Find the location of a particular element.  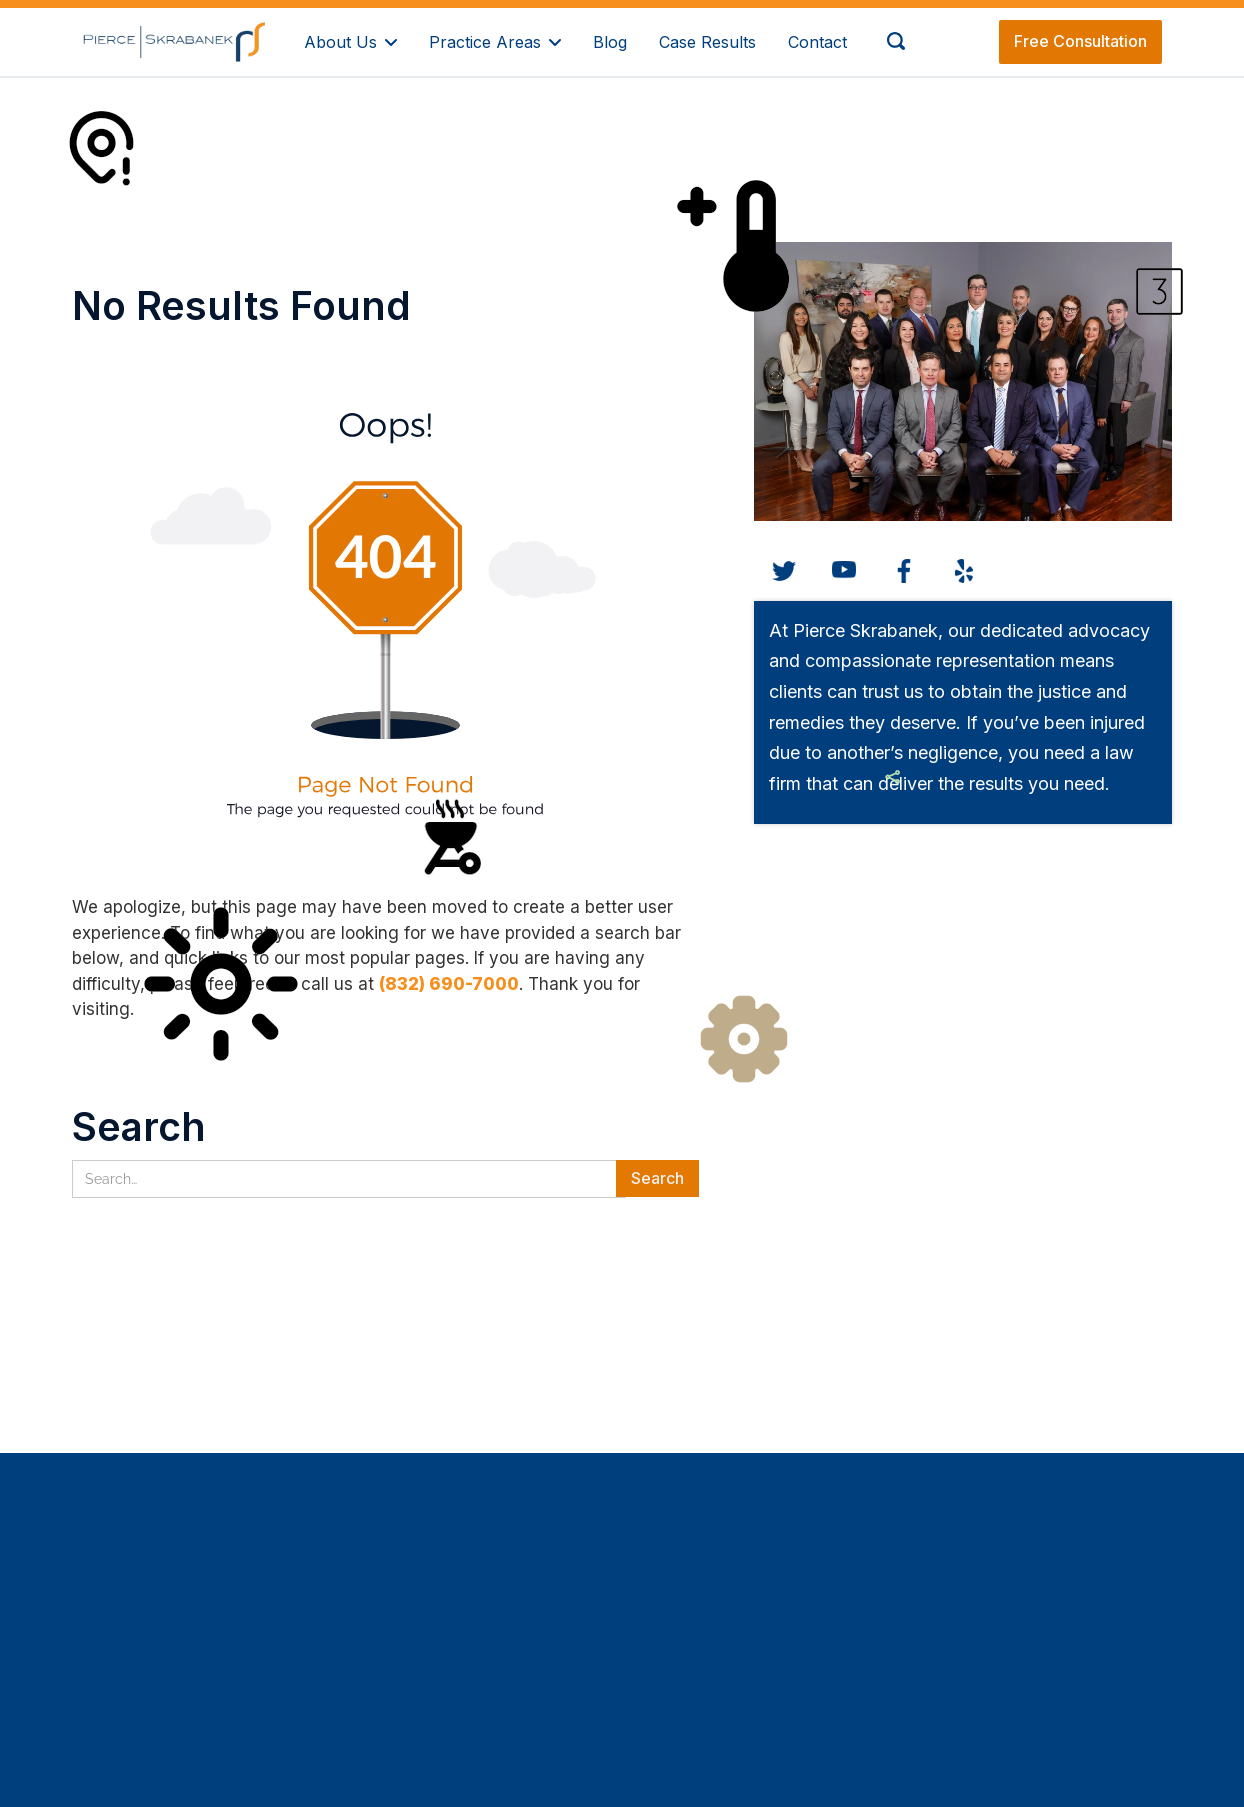

increase temperature setting is located at coordinates (743, 246).